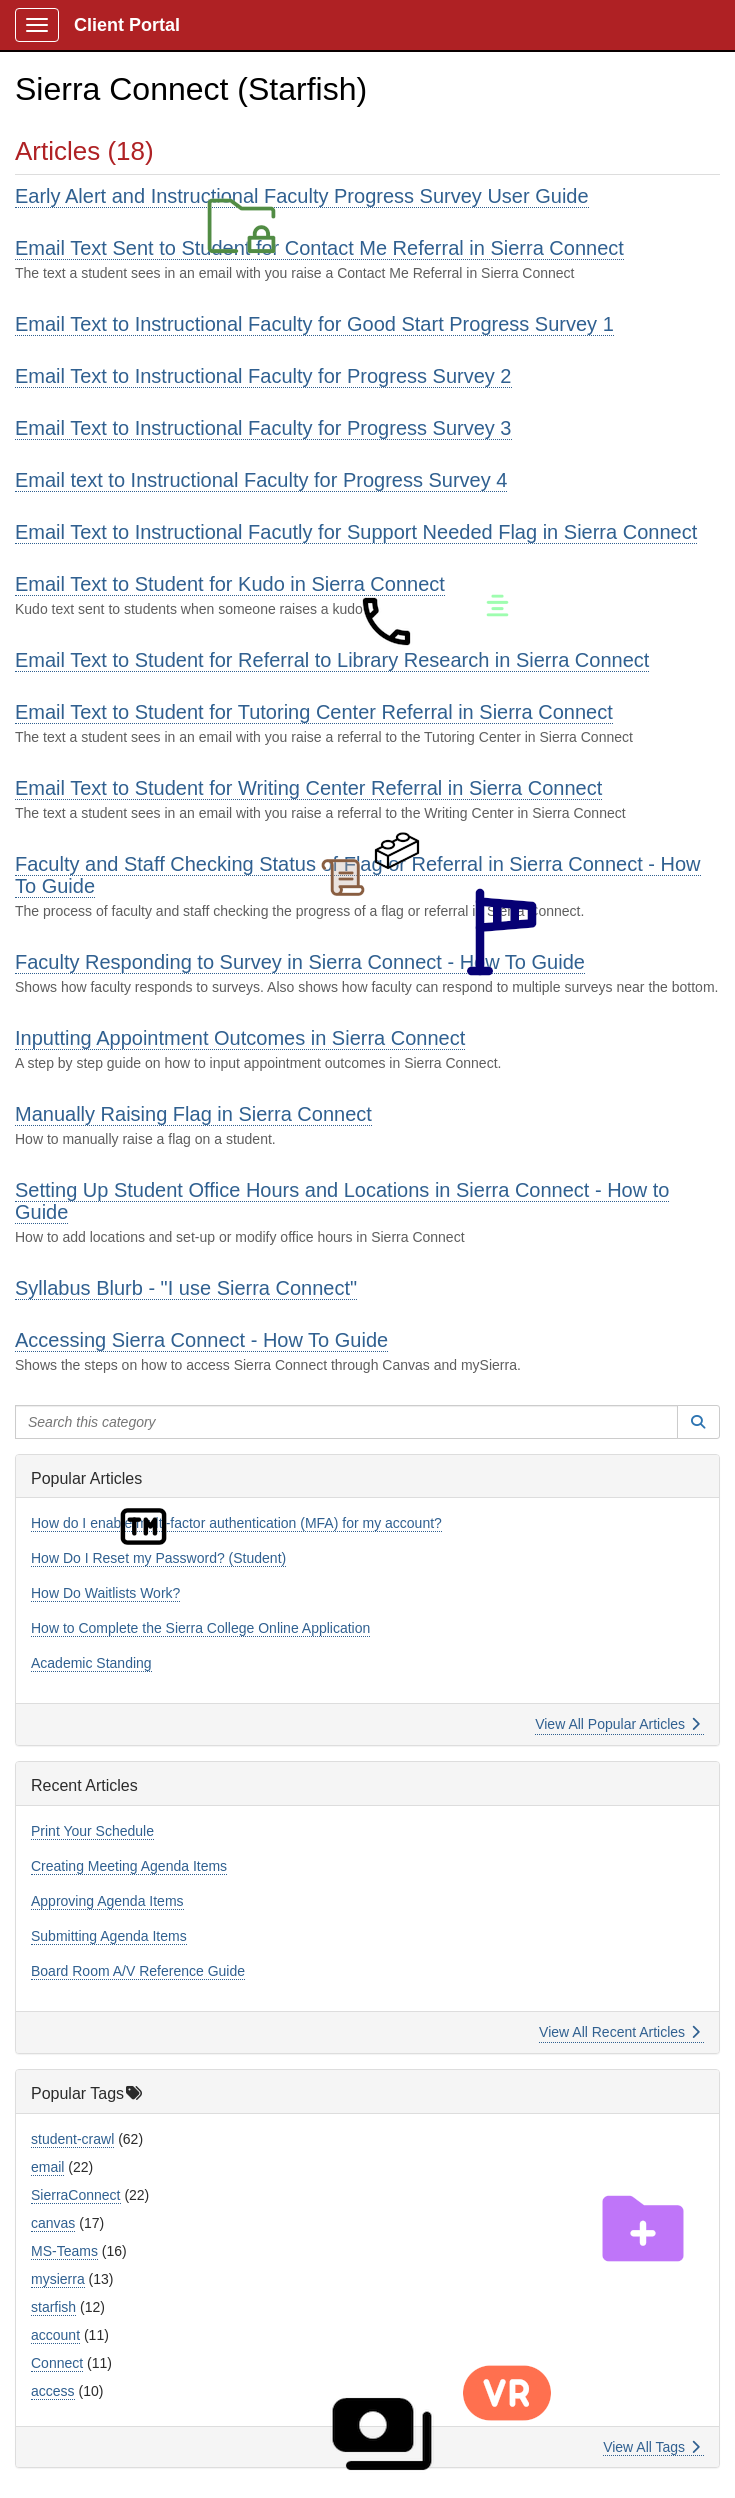 This screenshot has height=2498, width=735. What do you see at coordinates (382, 2434) in the screenshot?
I see `access payment methods` at bounding box center [382, 2434].